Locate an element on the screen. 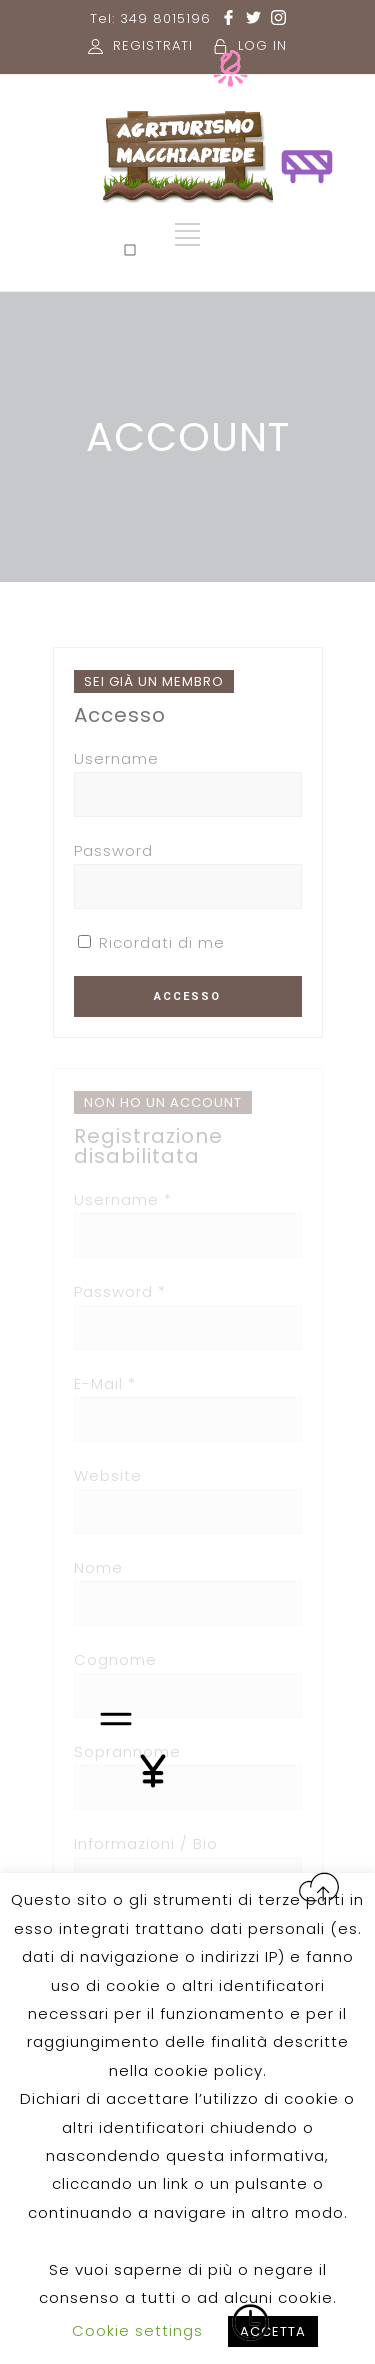 This screenshot has height=2364, width=375. select Japanese yen as currency is located at coordinates (153, 1771).